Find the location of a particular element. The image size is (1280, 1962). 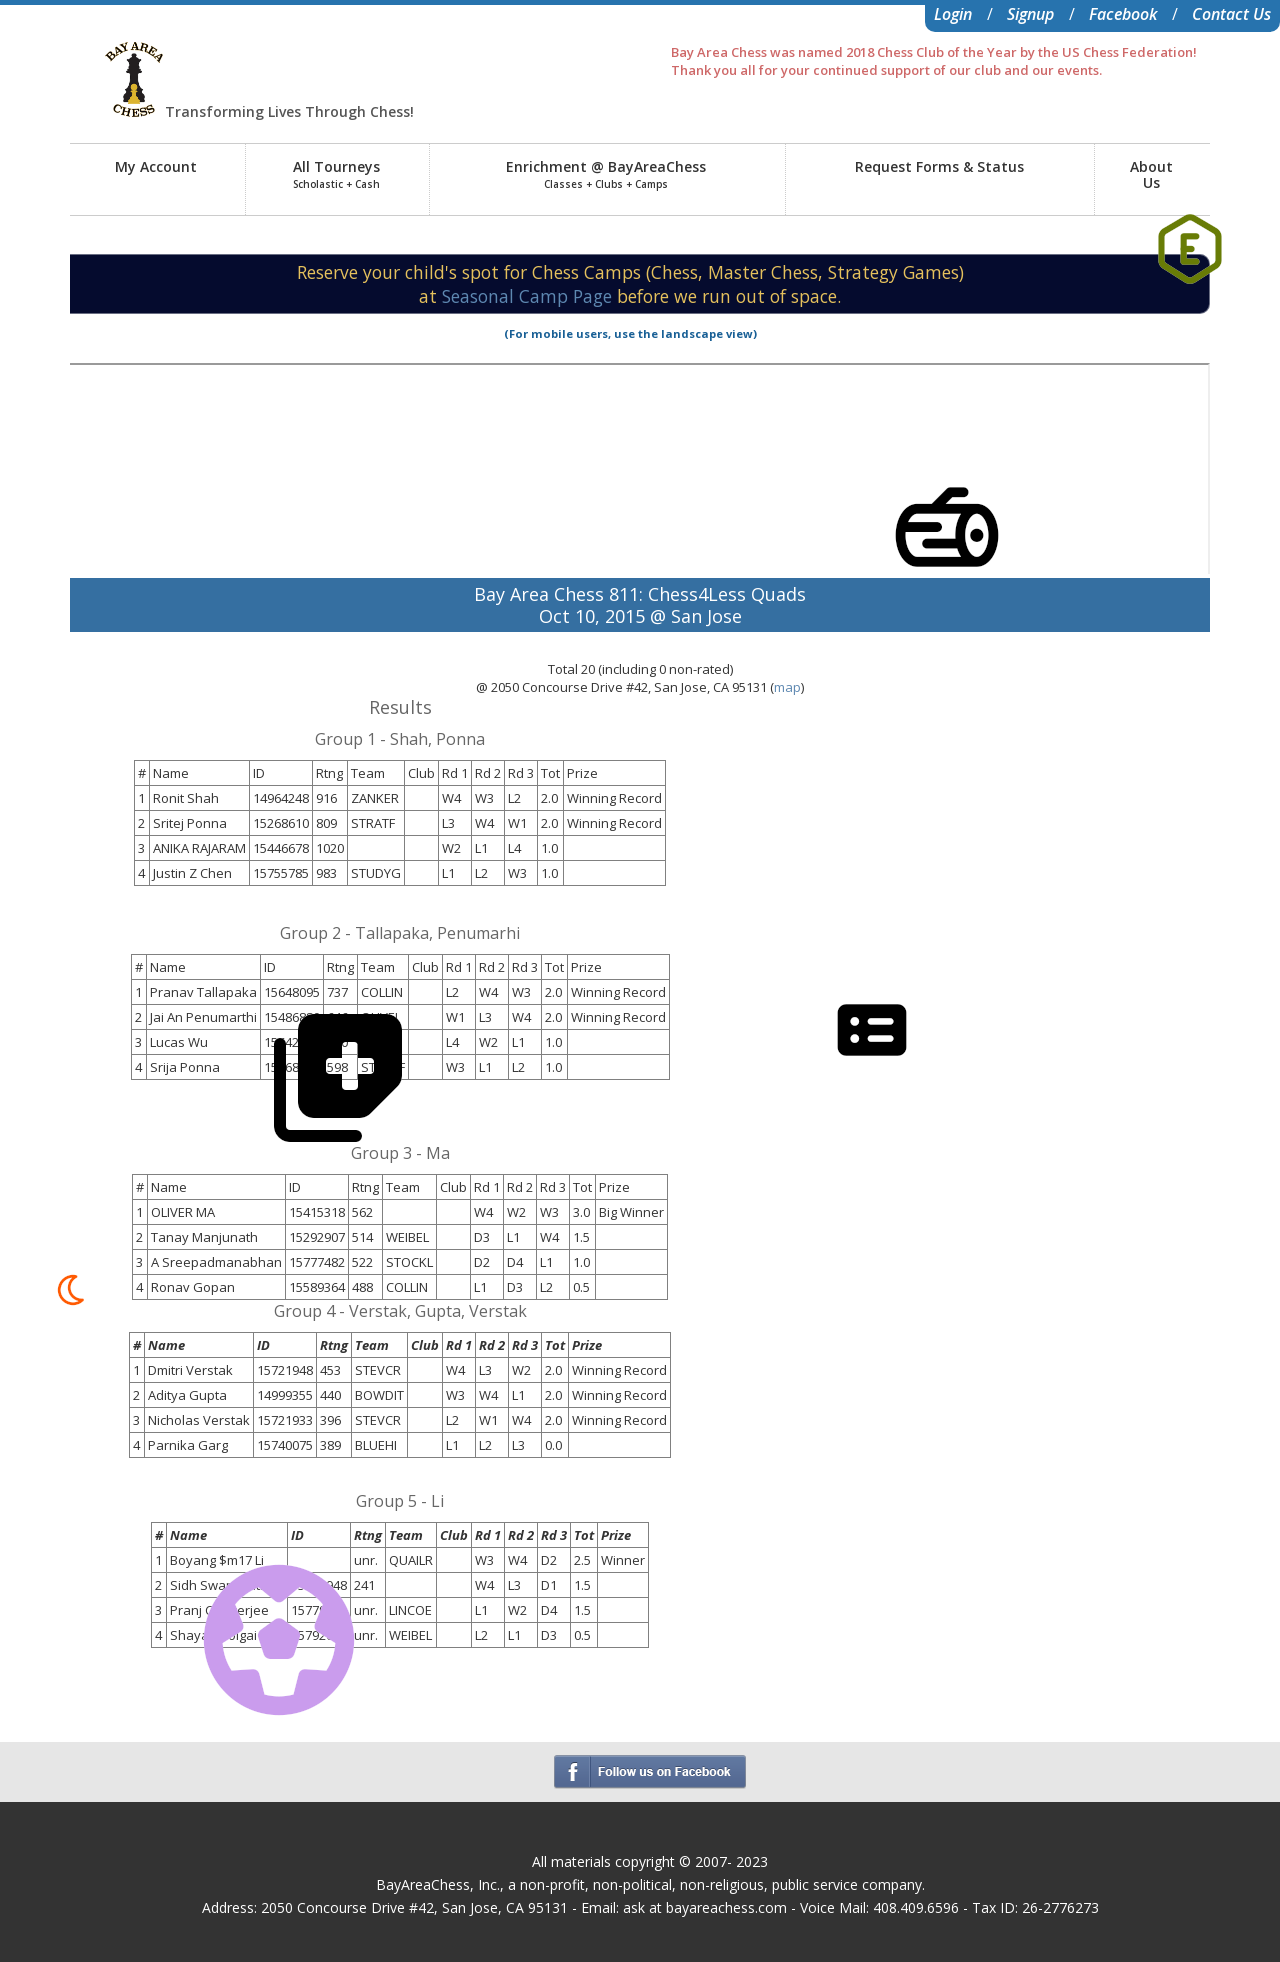

view activity log or history is located at coordinates (947, 532).